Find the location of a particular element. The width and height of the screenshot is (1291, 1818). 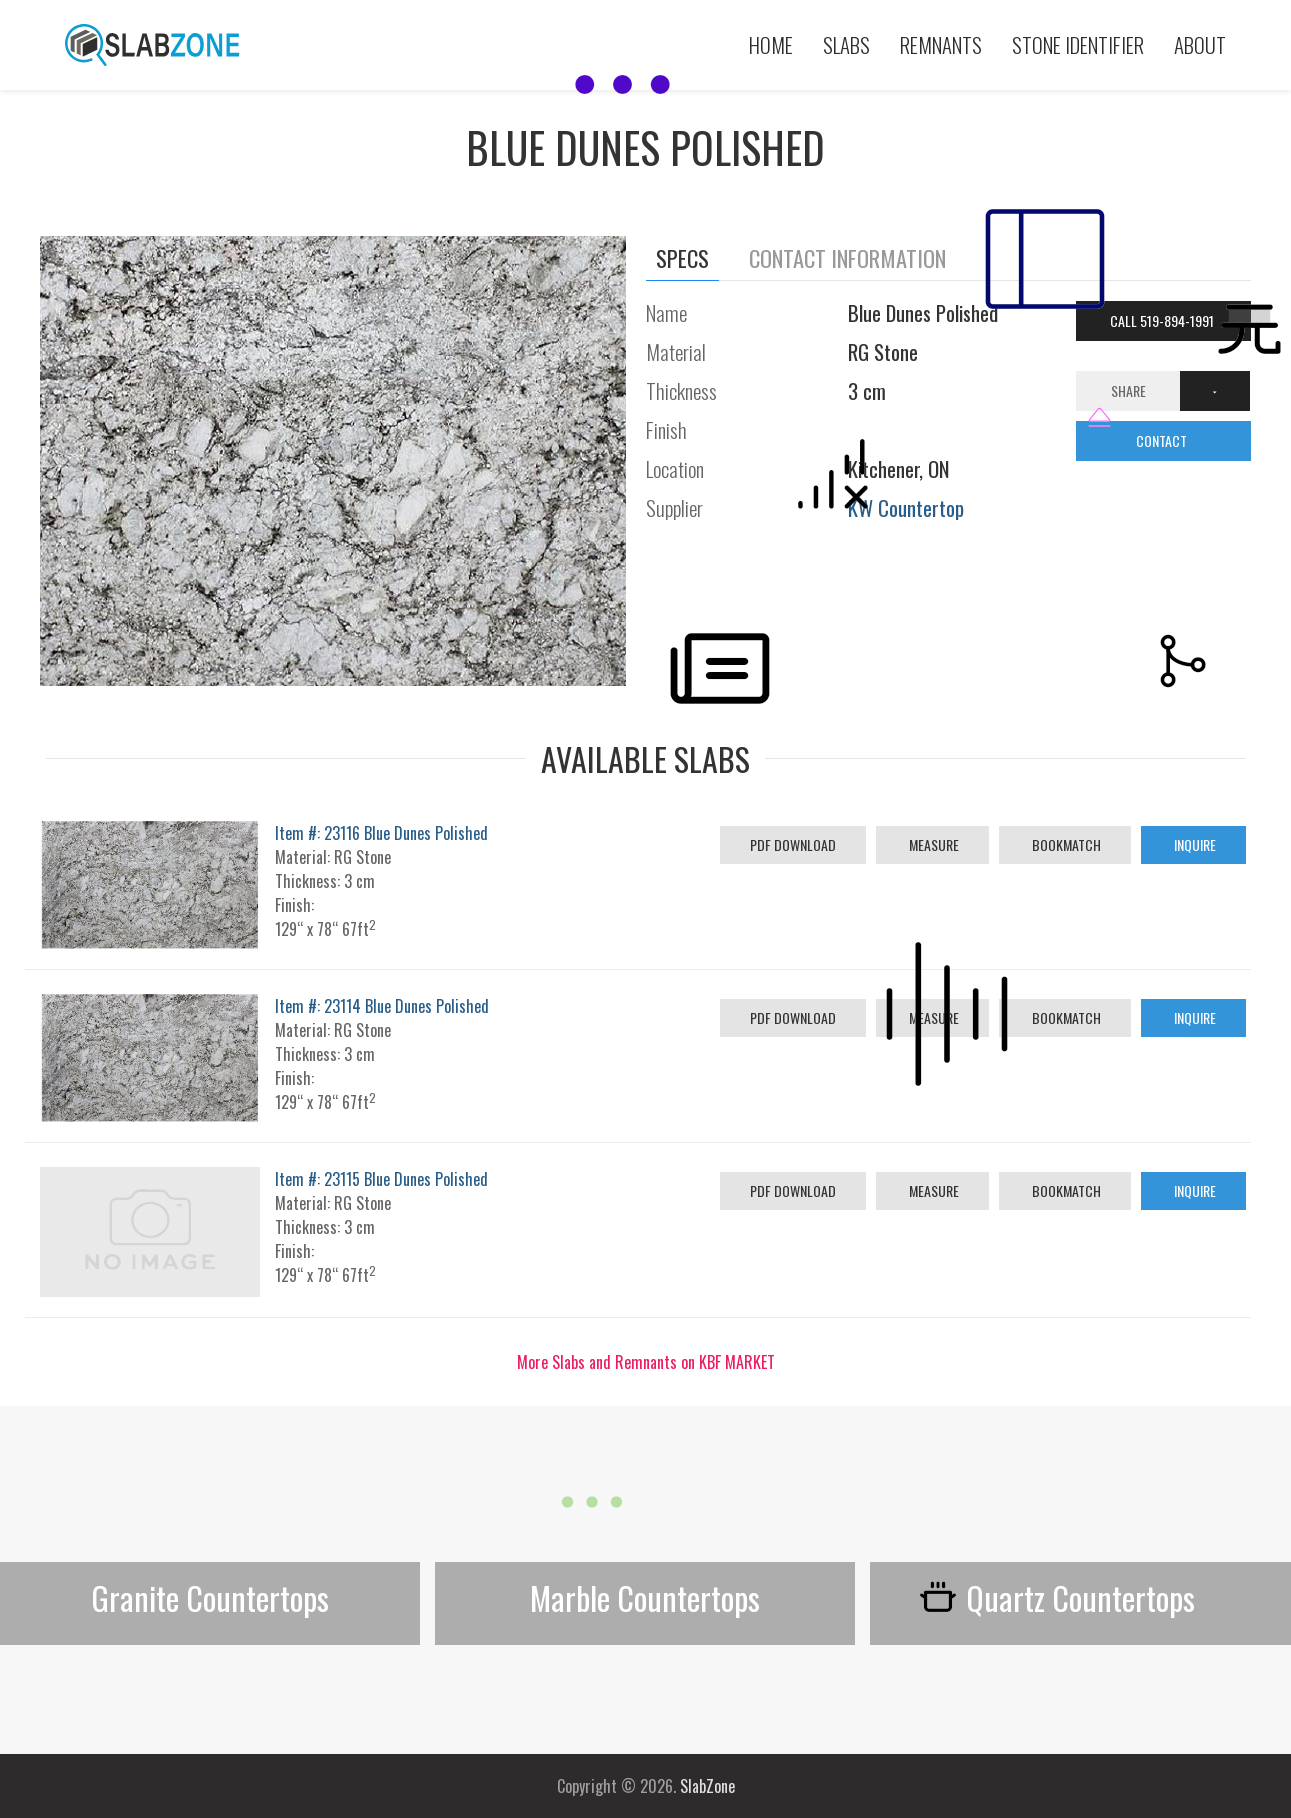

view news articles or updates is located at coordinates (723, 668).